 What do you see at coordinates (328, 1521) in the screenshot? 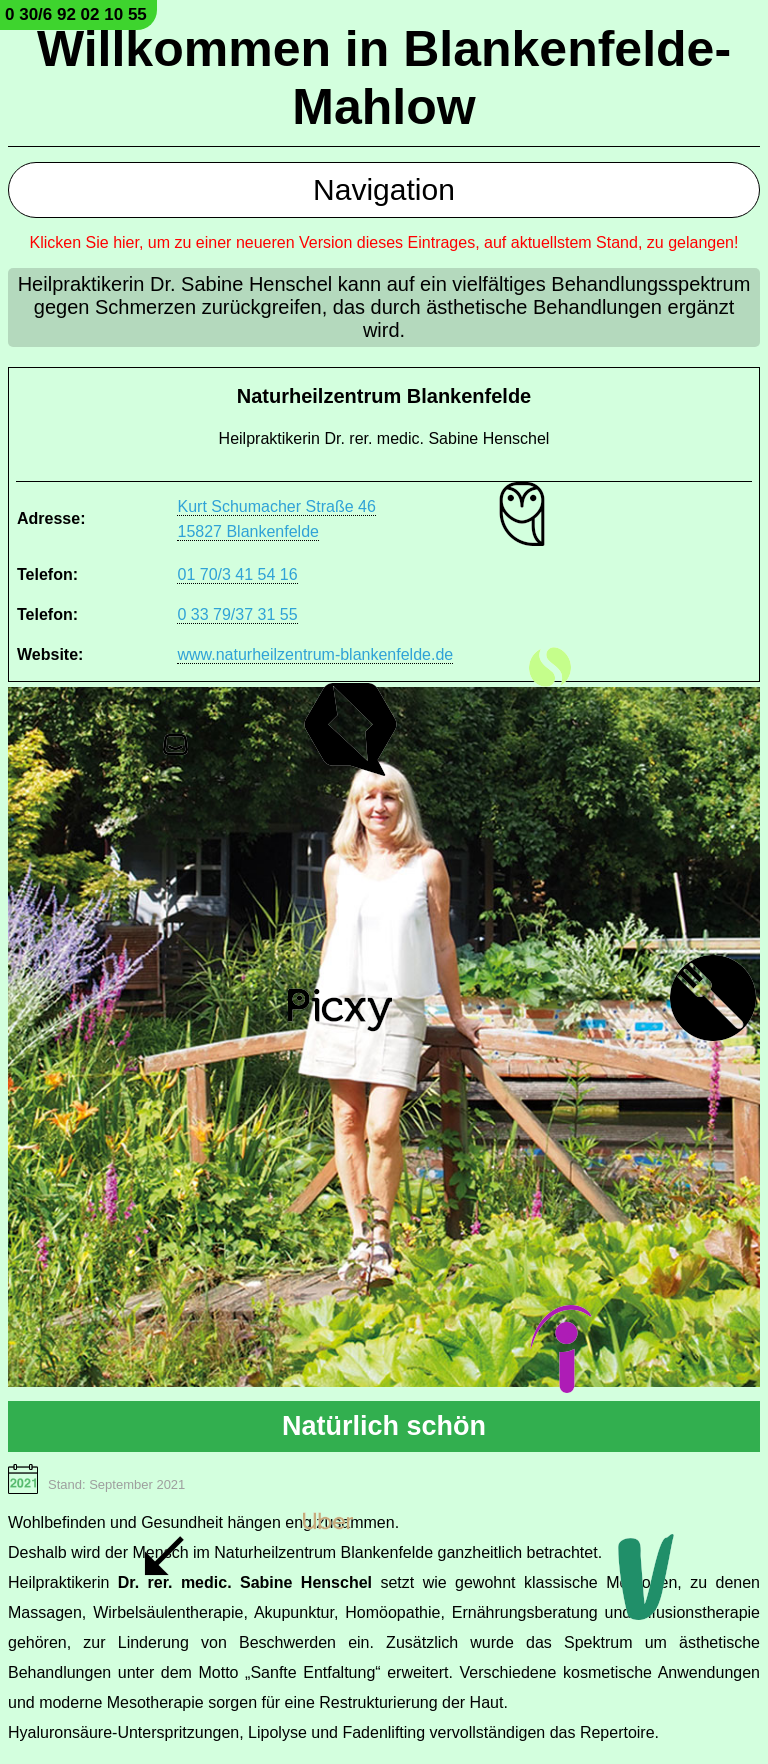
I see `open the Uber app` at bounding box center [328, 1521].